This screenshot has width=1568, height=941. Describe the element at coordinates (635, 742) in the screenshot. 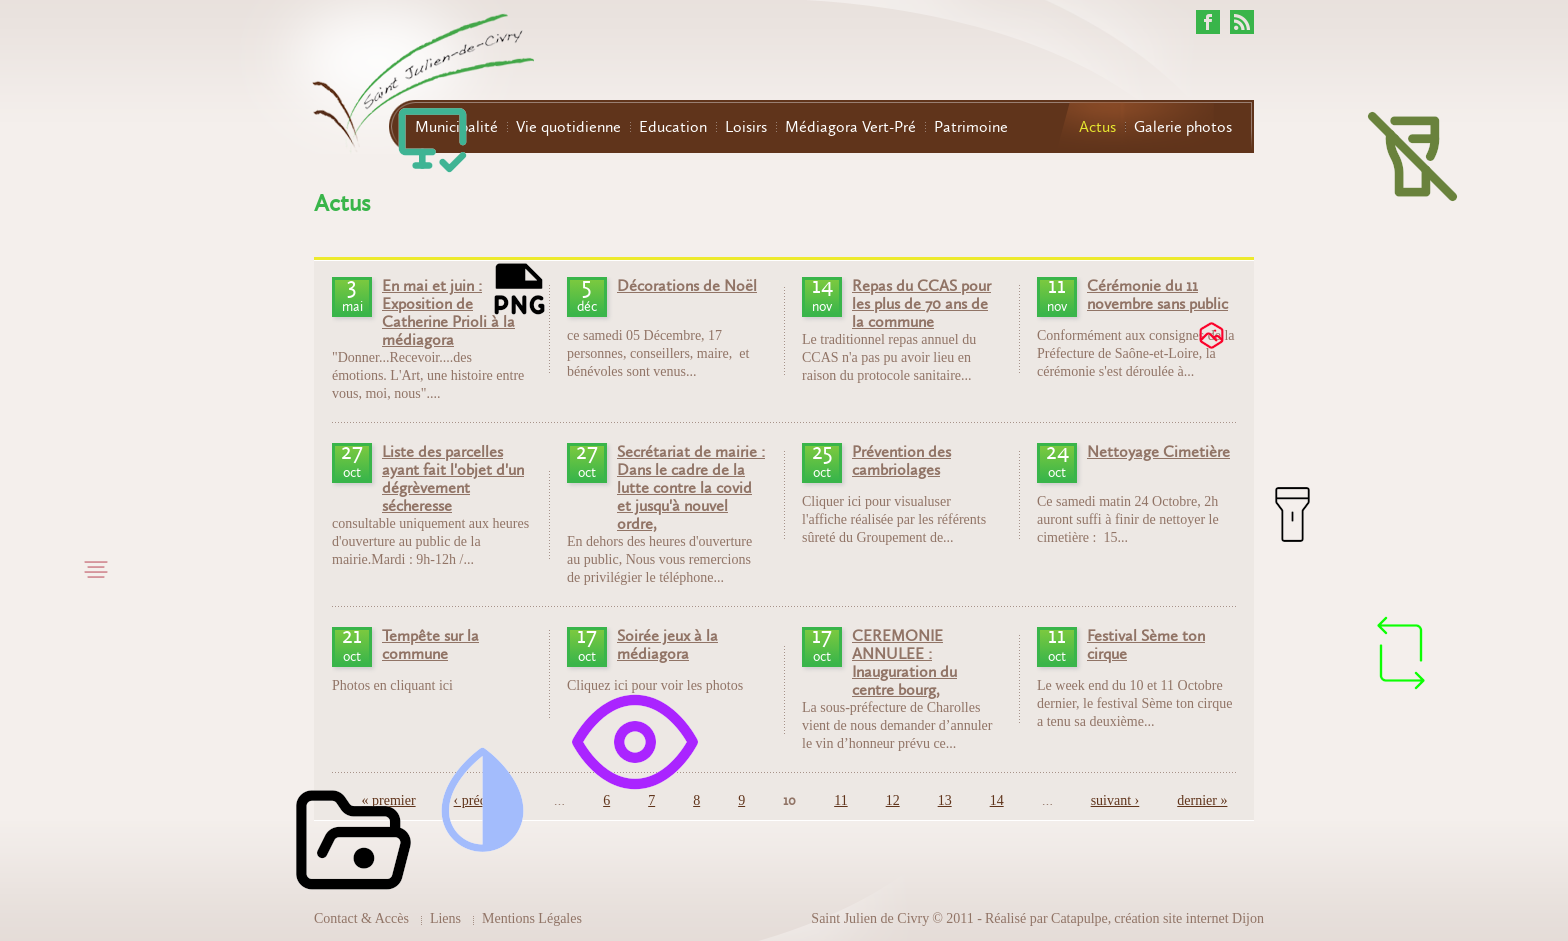

I see `view or preview content` at that location.